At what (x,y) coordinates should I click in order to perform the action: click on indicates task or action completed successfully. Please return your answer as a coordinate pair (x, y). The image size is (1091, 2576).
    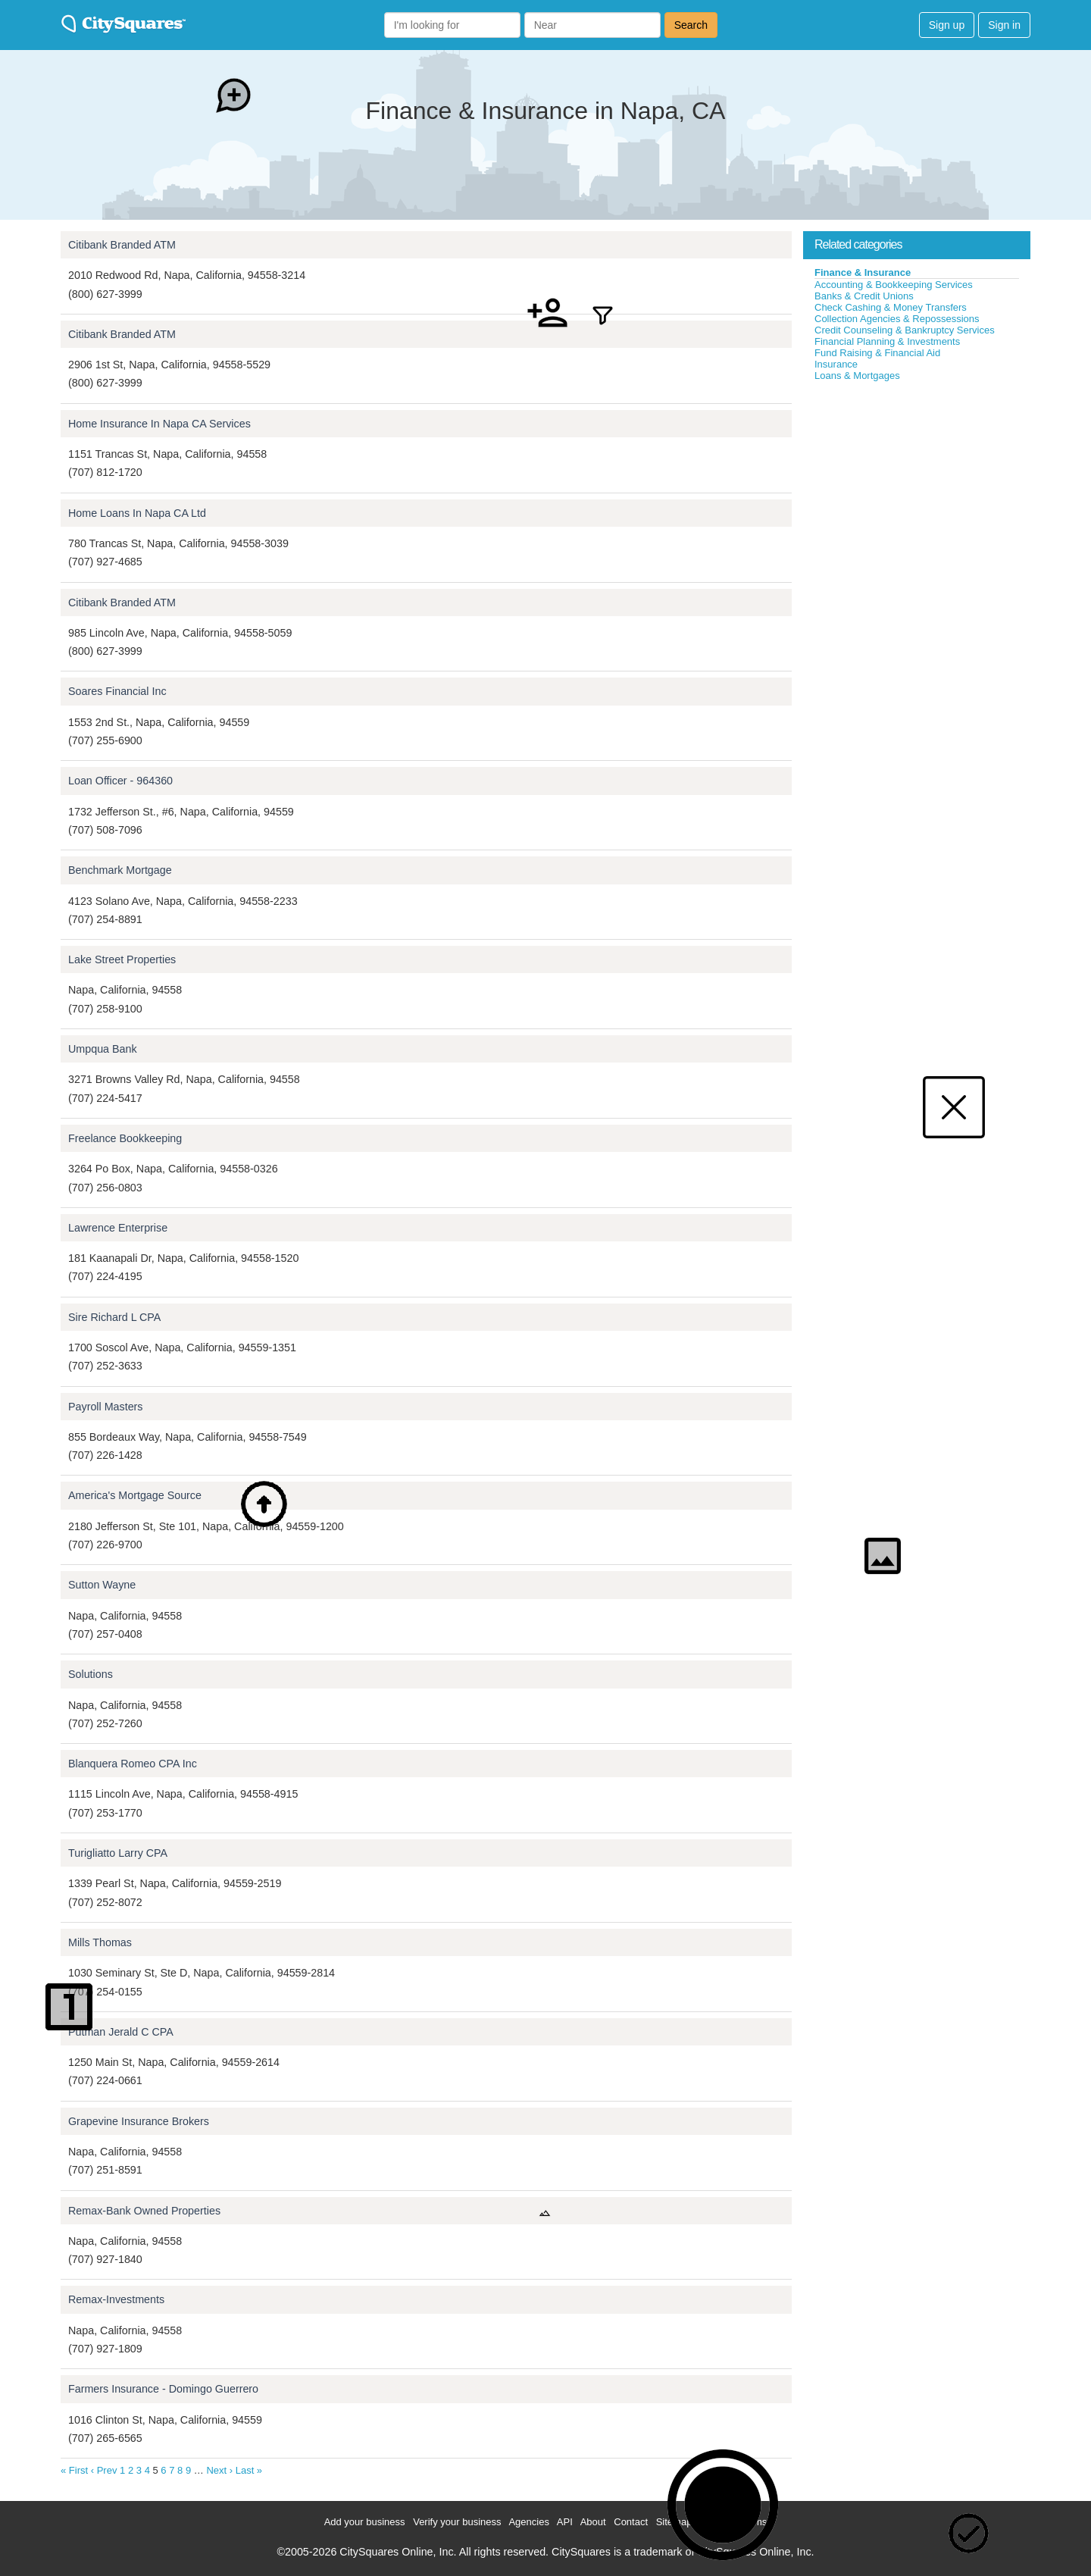
    Looking at the image, I should click on (968, 2533).